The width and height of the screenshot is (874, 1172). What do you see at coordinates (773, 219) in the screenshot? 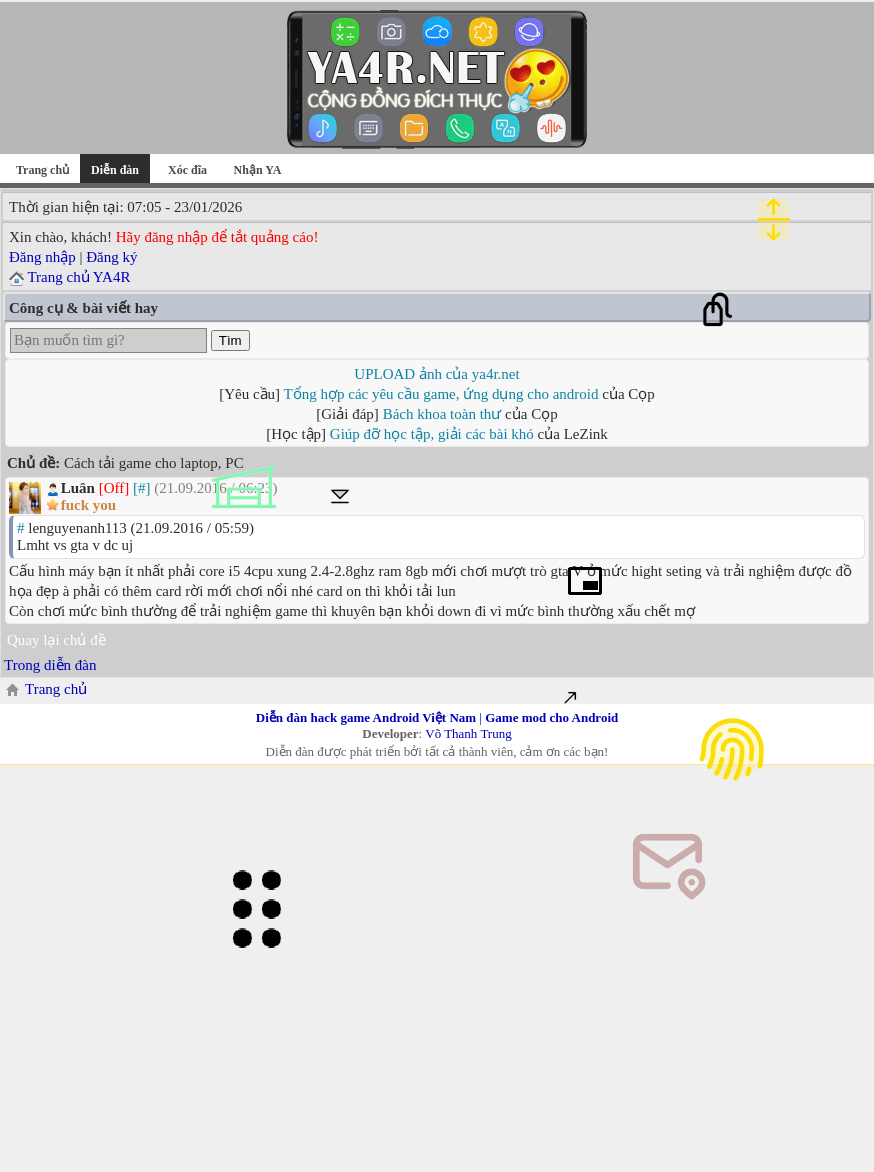
I see `expand content vertically` at bounding box center [773, 219].